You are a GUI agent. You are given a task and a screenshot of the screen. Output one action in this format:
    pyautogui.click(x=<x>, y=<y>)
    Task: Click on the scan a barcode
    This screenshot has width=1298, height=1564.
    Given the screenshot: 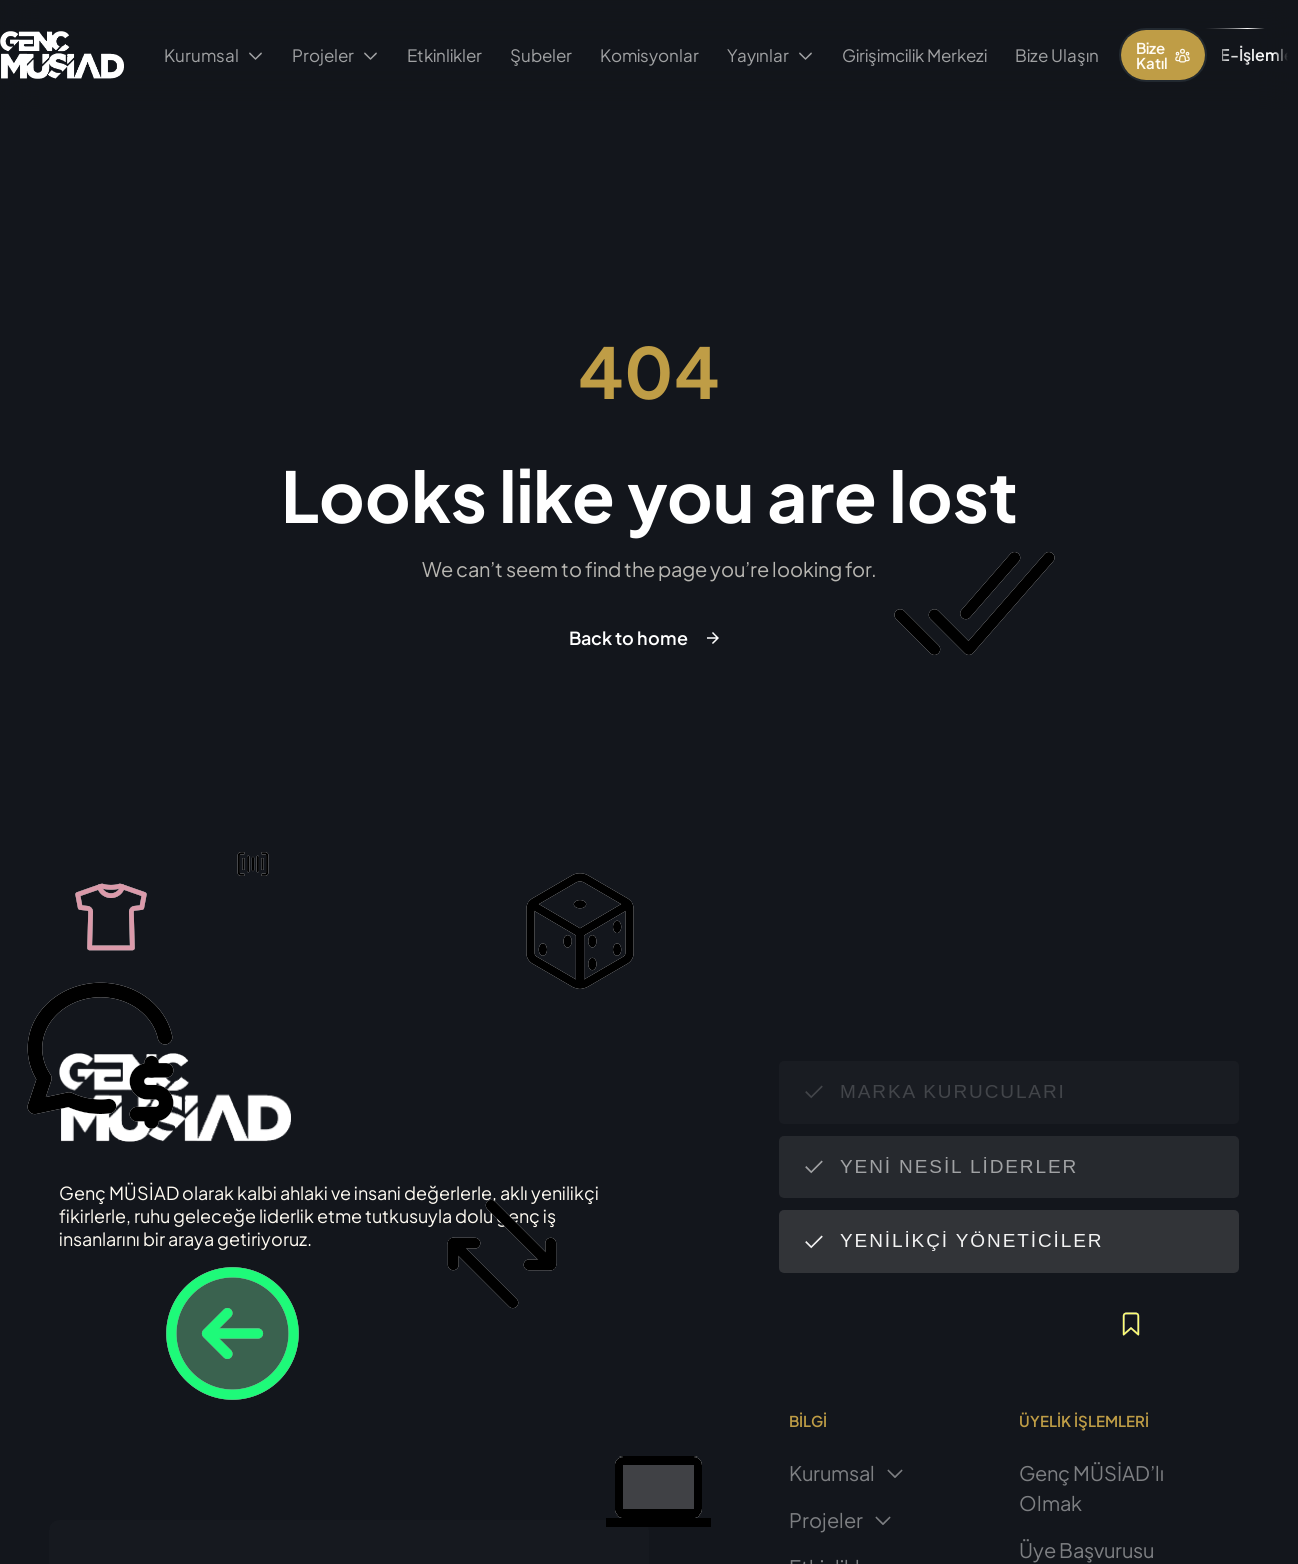 What is the action you would take?
    pyautogui.click(x=253, y=864)
    